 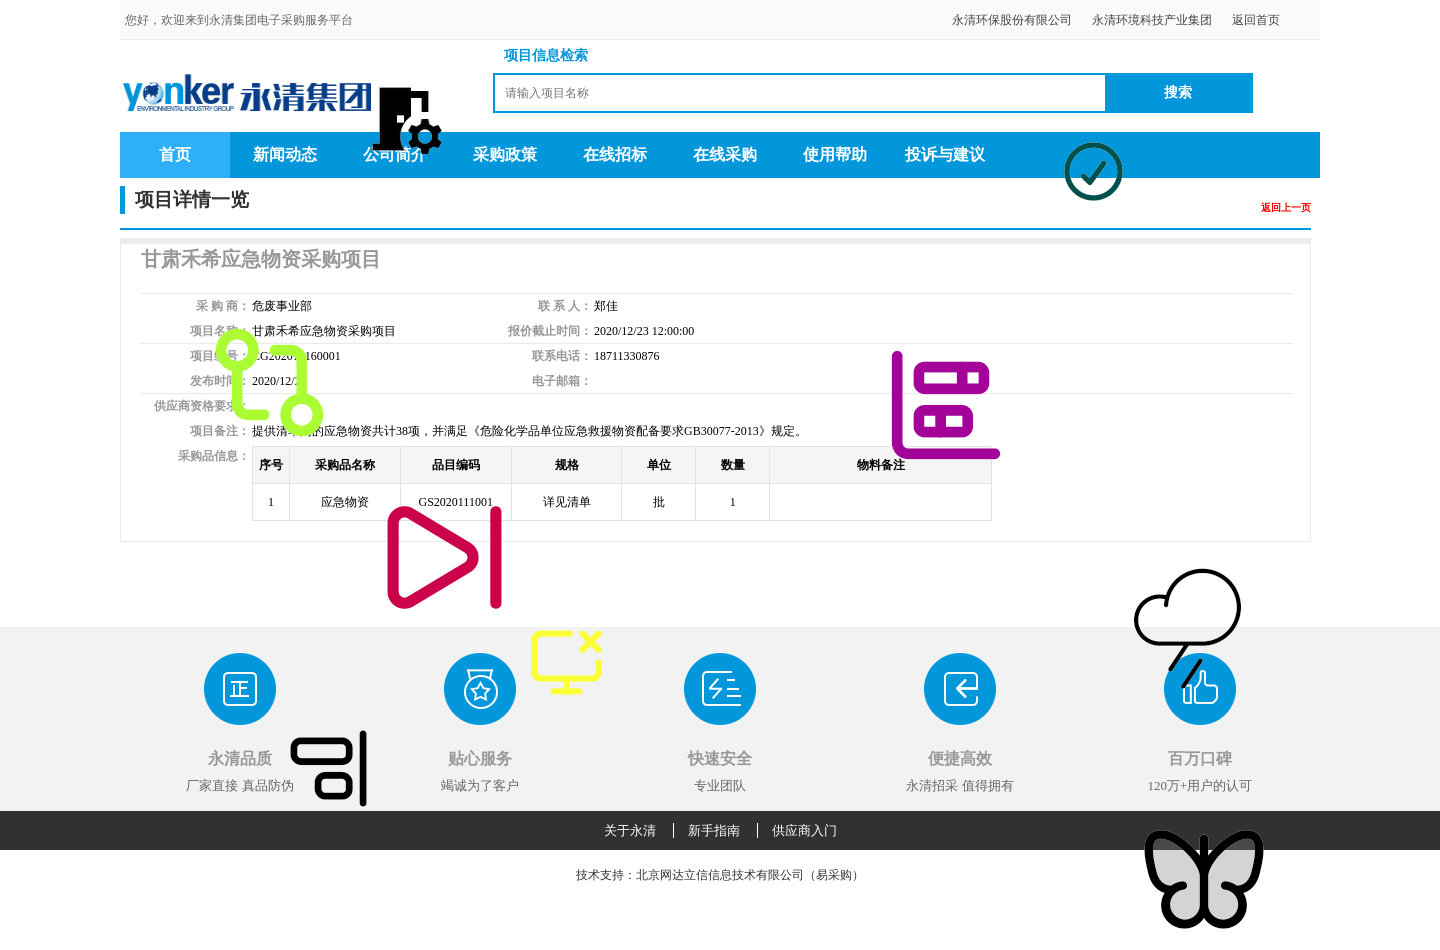 What do you see at coordinates (328, 768) in the screenshot?
I see `align items to the bottom edge` at bounding box center [328, 768].